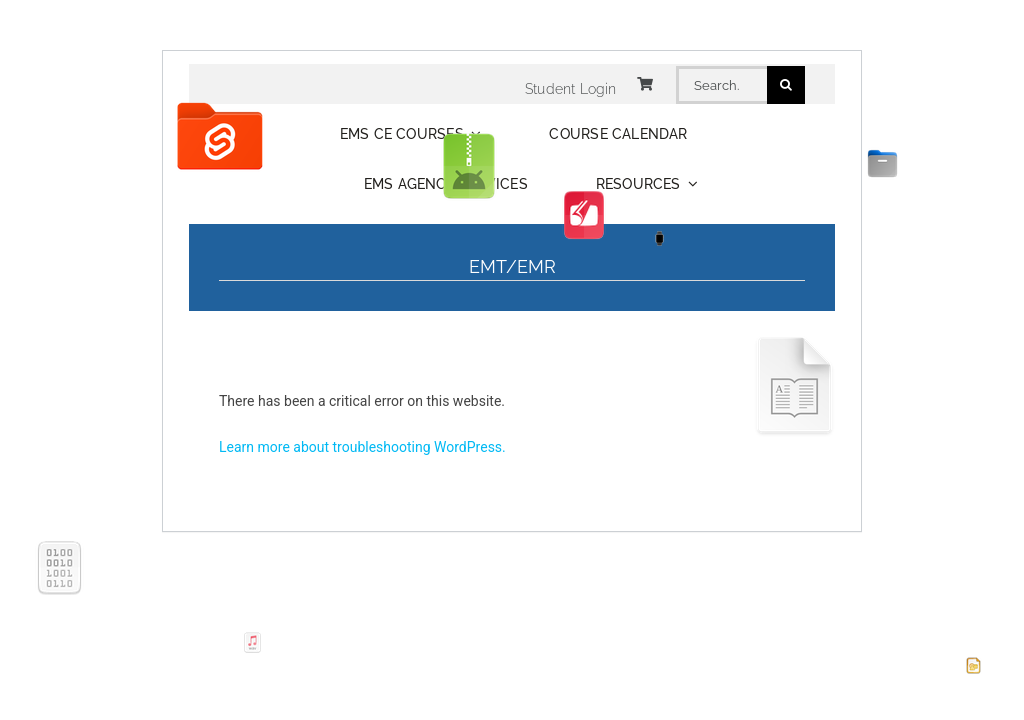  I want to click on open the file manager application, so click(882, 163).